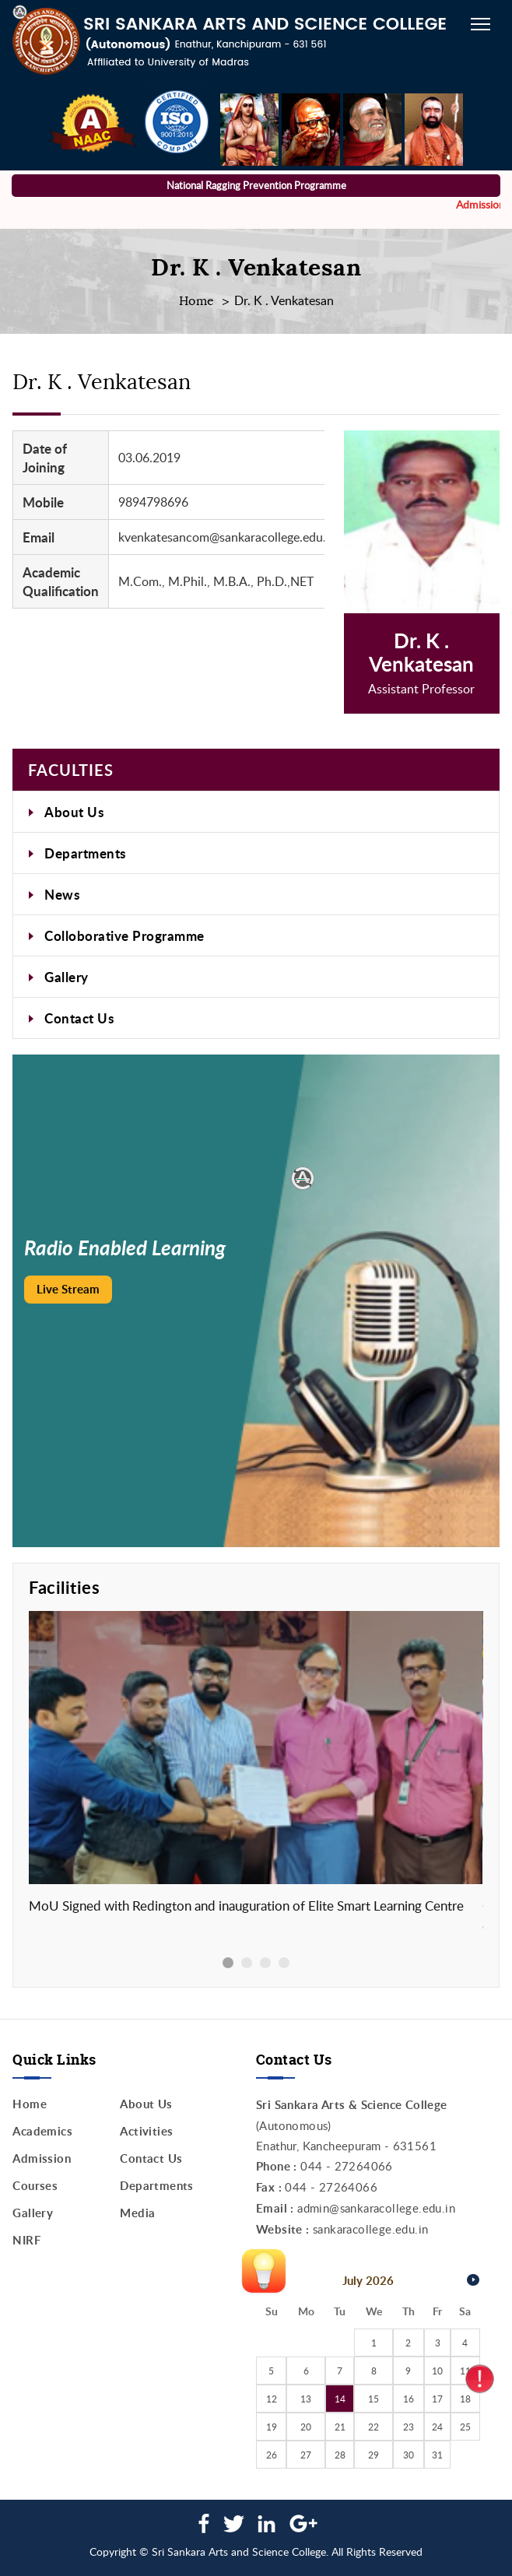 This screenshot has width=512, height=2576. What do you see at coordinates (303, 1178) in the screenshot?
I see `open the software update manager` at bounding box center [303, 1178].